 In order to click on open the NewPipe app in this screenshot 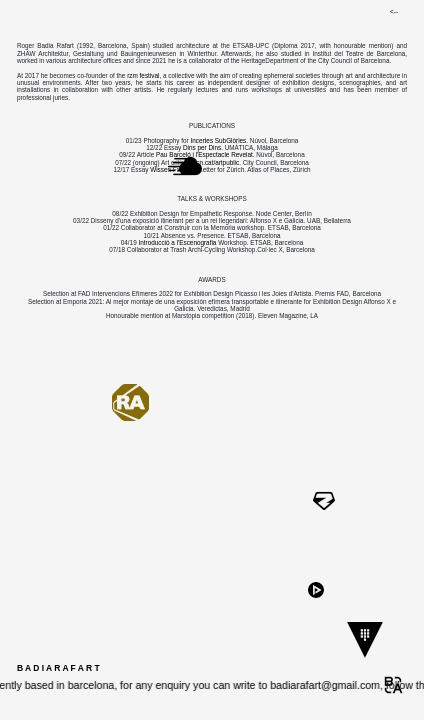, I will do `click(316, 590)`.